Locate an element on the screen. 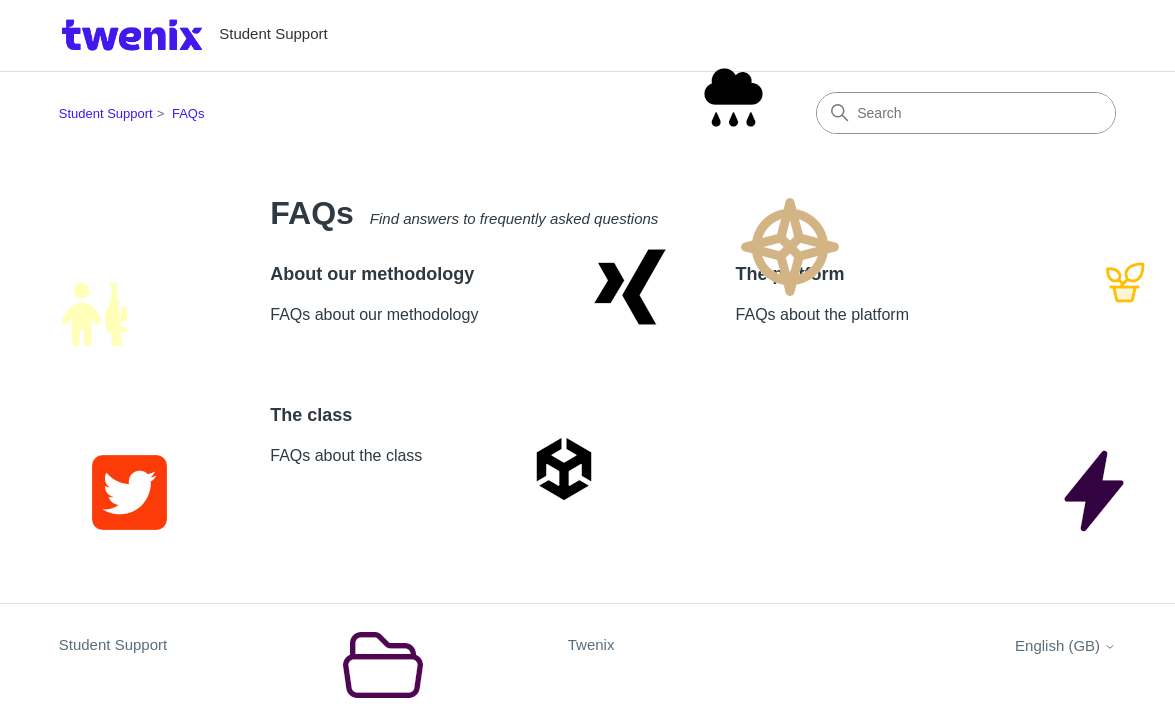 The height and width of the screenshot is (720, 1175). Unity game engine logo is located at coordinates (564, 469).